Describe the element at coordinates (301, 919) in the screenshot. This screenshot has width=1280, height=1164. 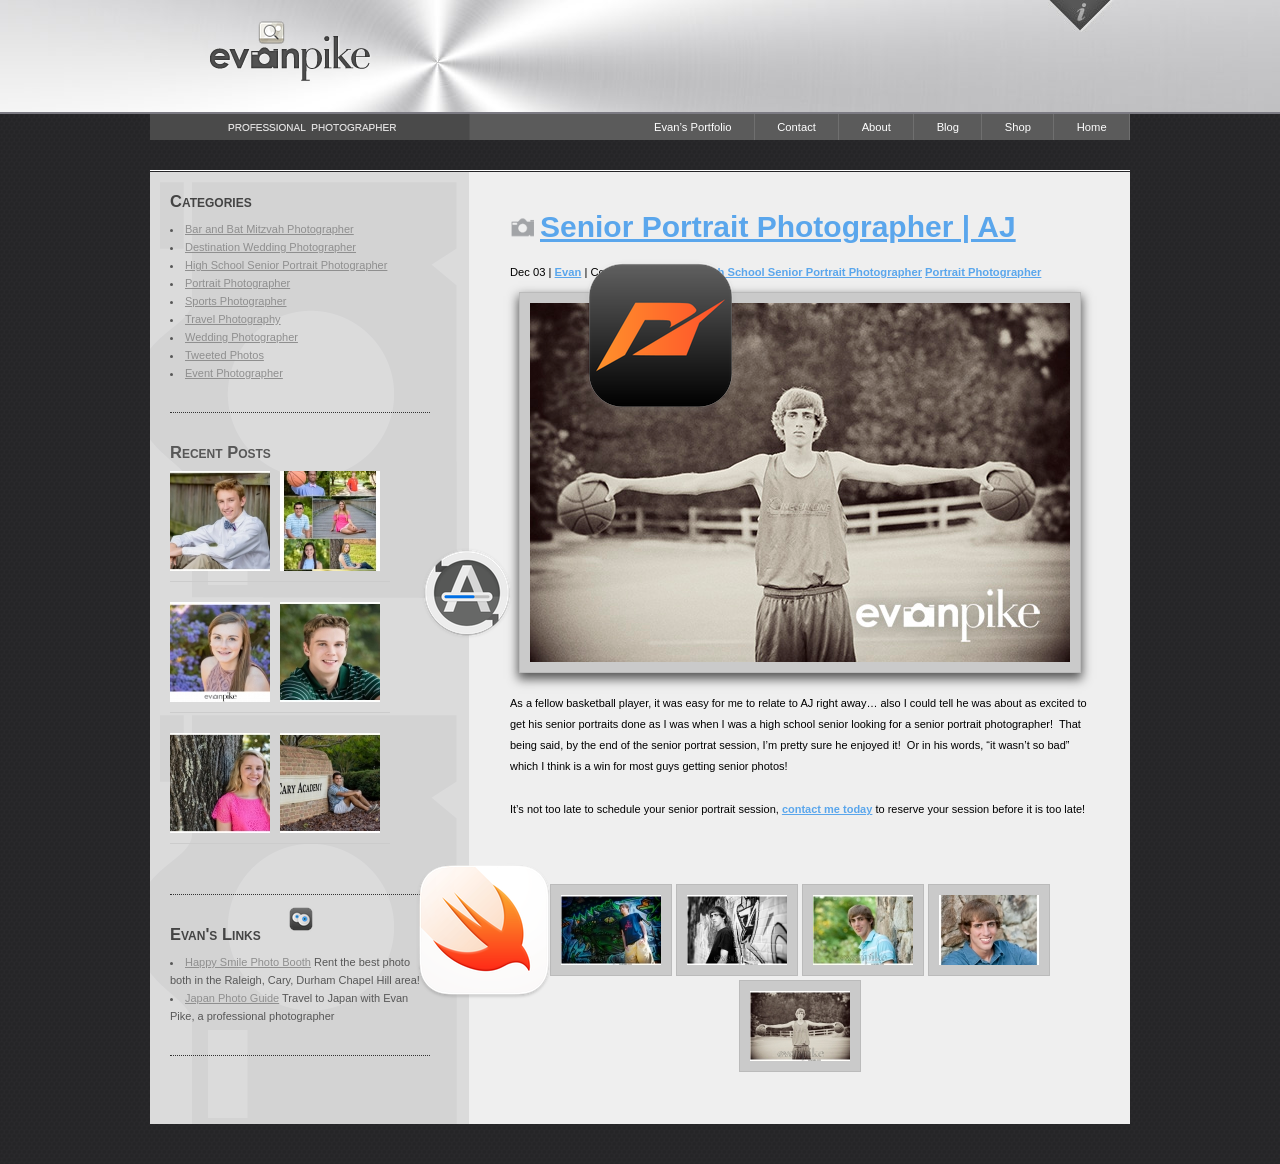
I see `open xfce4 eyes desktop widget` at that location.